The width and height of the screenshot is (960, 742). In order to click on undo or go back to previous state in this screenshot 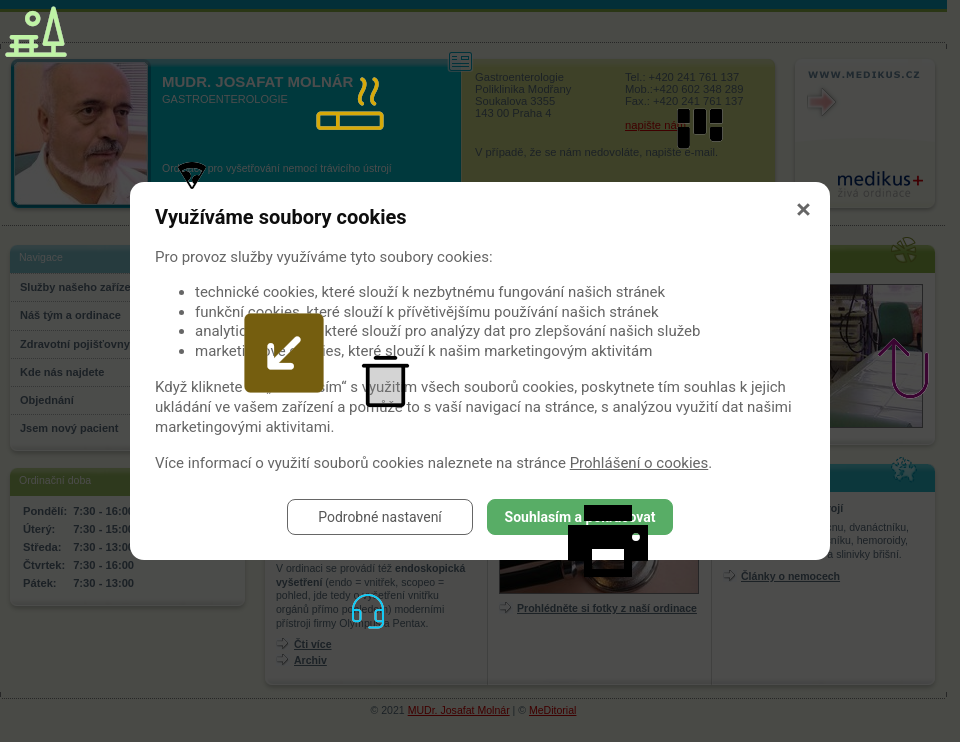, I will do `click(905, 368)`.